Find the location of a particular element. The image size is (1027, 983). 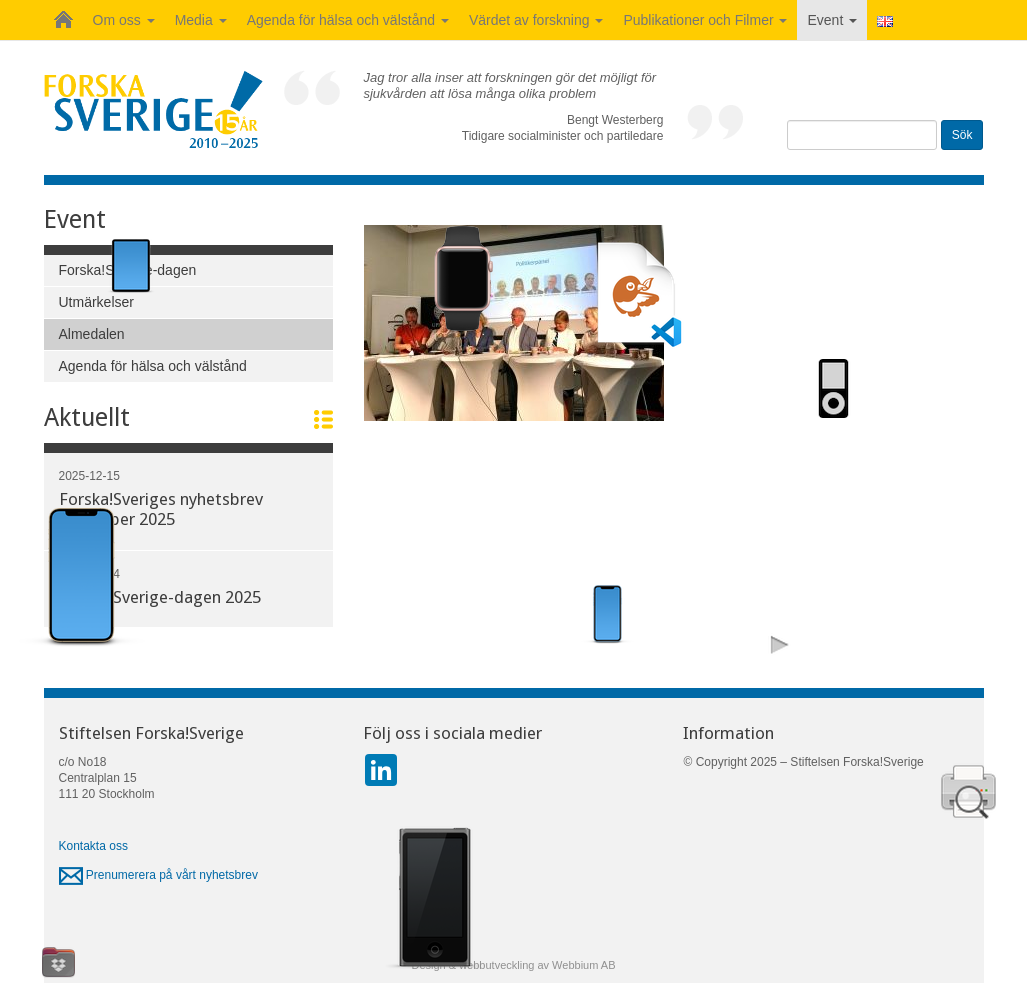

navigate to the next item or section is located at coordinates (781, 646).